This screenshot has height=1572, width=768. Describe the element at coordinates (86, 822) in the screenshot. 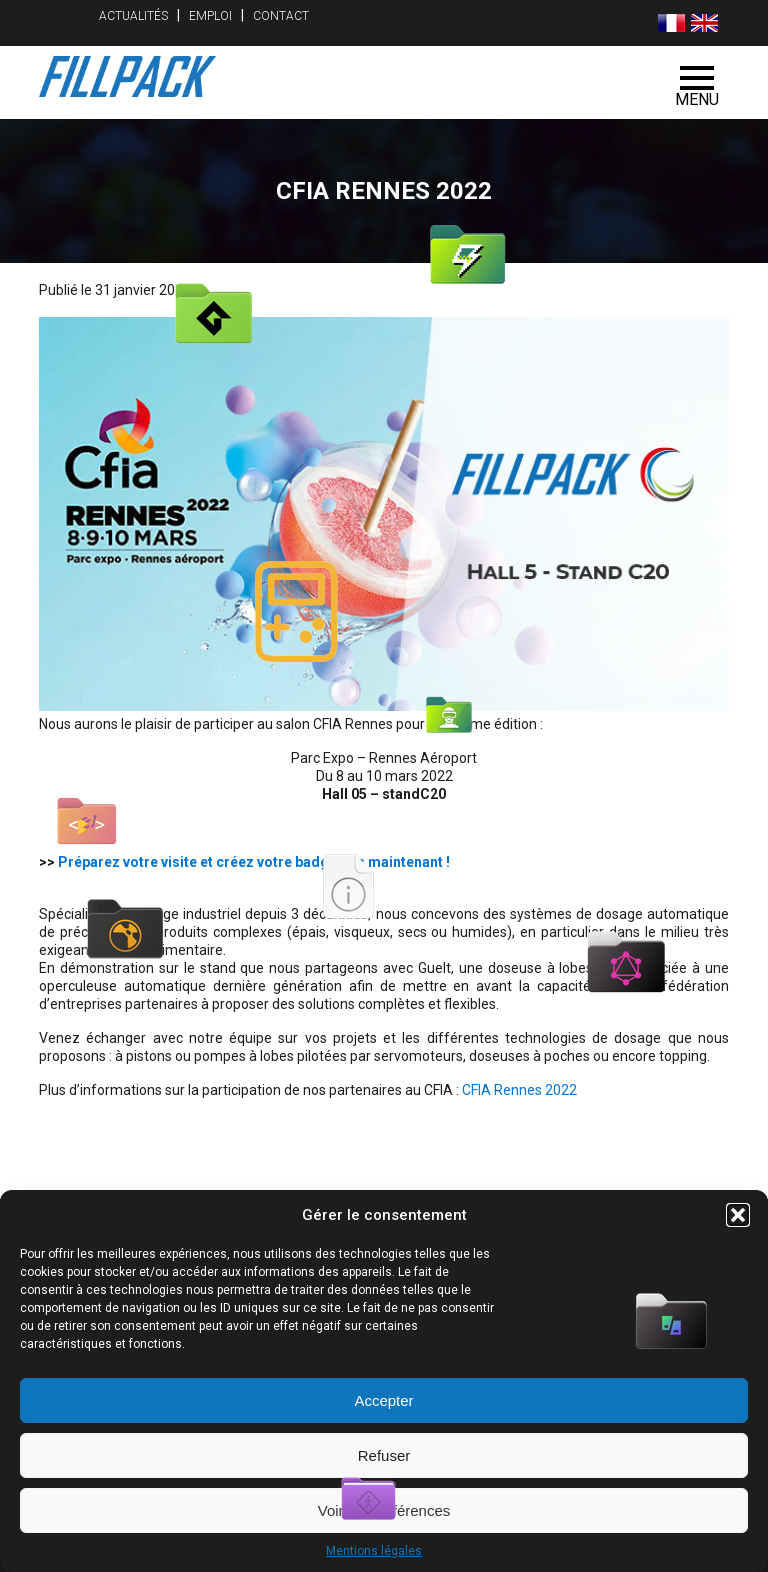

I see `folder containing styled-components files` at that location.